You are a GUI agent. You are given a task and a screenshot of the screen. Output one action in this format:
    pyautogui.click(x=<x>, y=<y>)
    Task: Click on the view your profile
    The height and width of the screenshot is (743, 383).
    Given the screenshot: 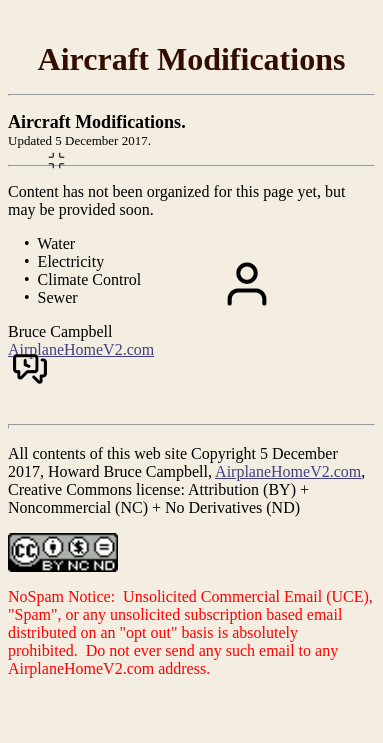 What is the action you would take?
    pyautogui.click(x=247, y=284)
    